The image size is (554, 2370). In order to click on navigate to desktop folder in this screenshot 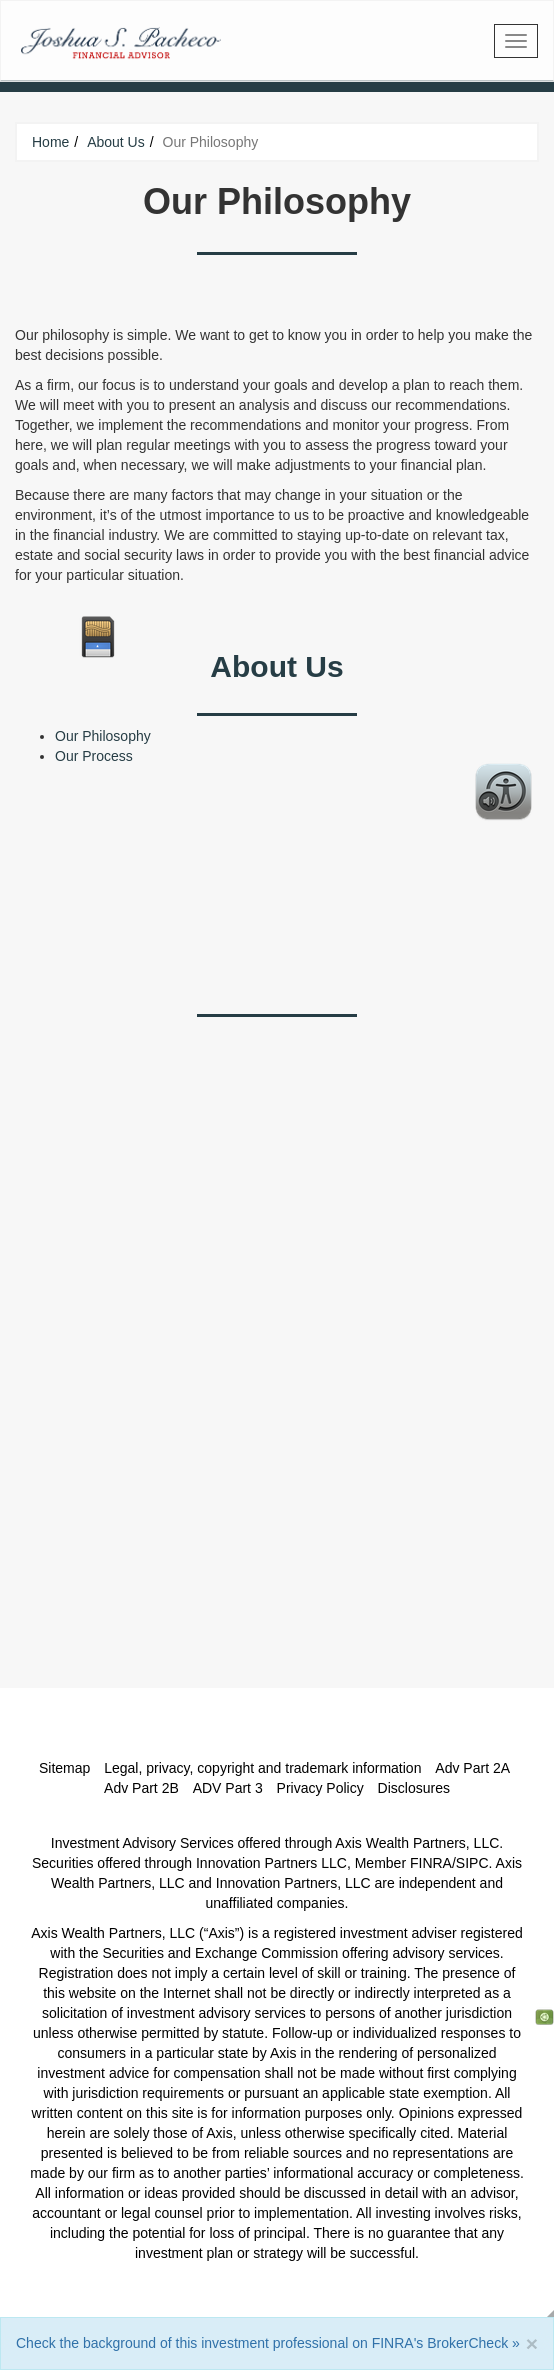, I will do `click(544, 2016)`.